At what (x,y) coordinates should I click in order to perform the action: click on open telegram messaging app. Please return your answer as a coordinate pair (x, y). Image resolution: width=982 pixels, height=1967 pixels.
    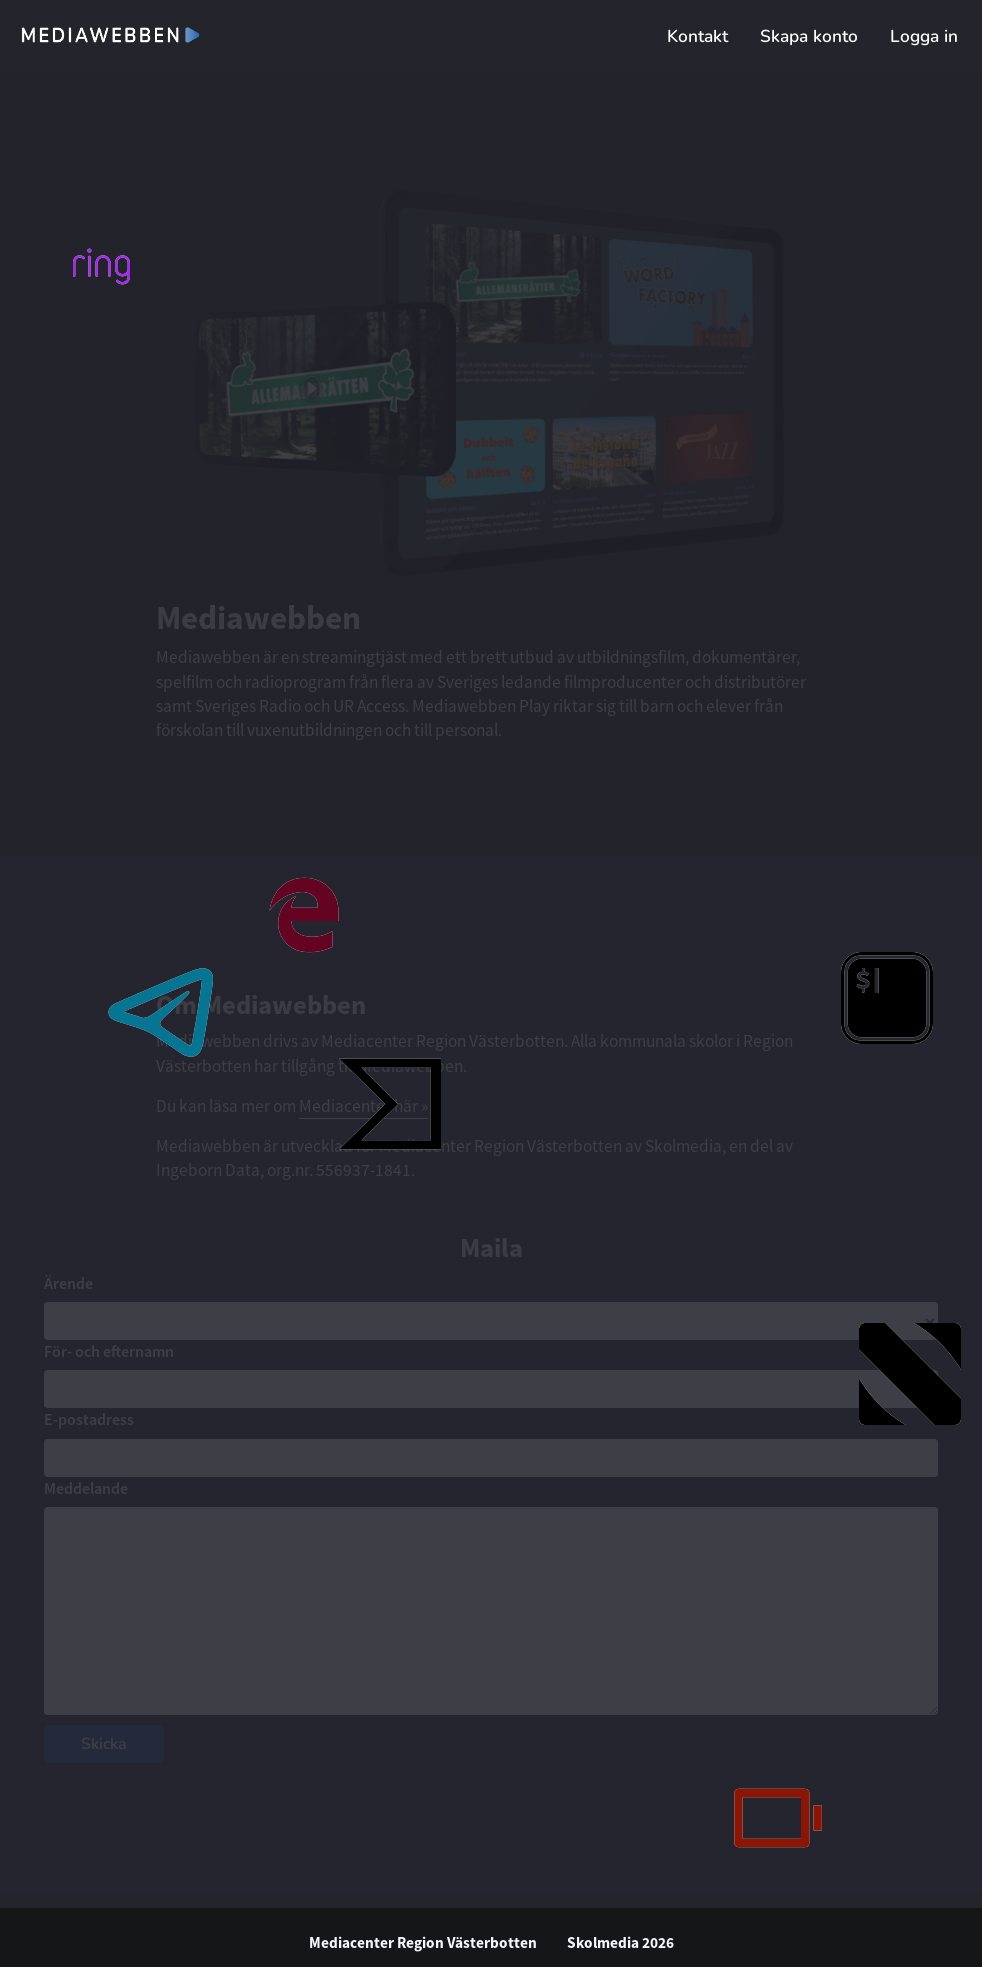
    Looking at the image, I should click on (168, 1007).